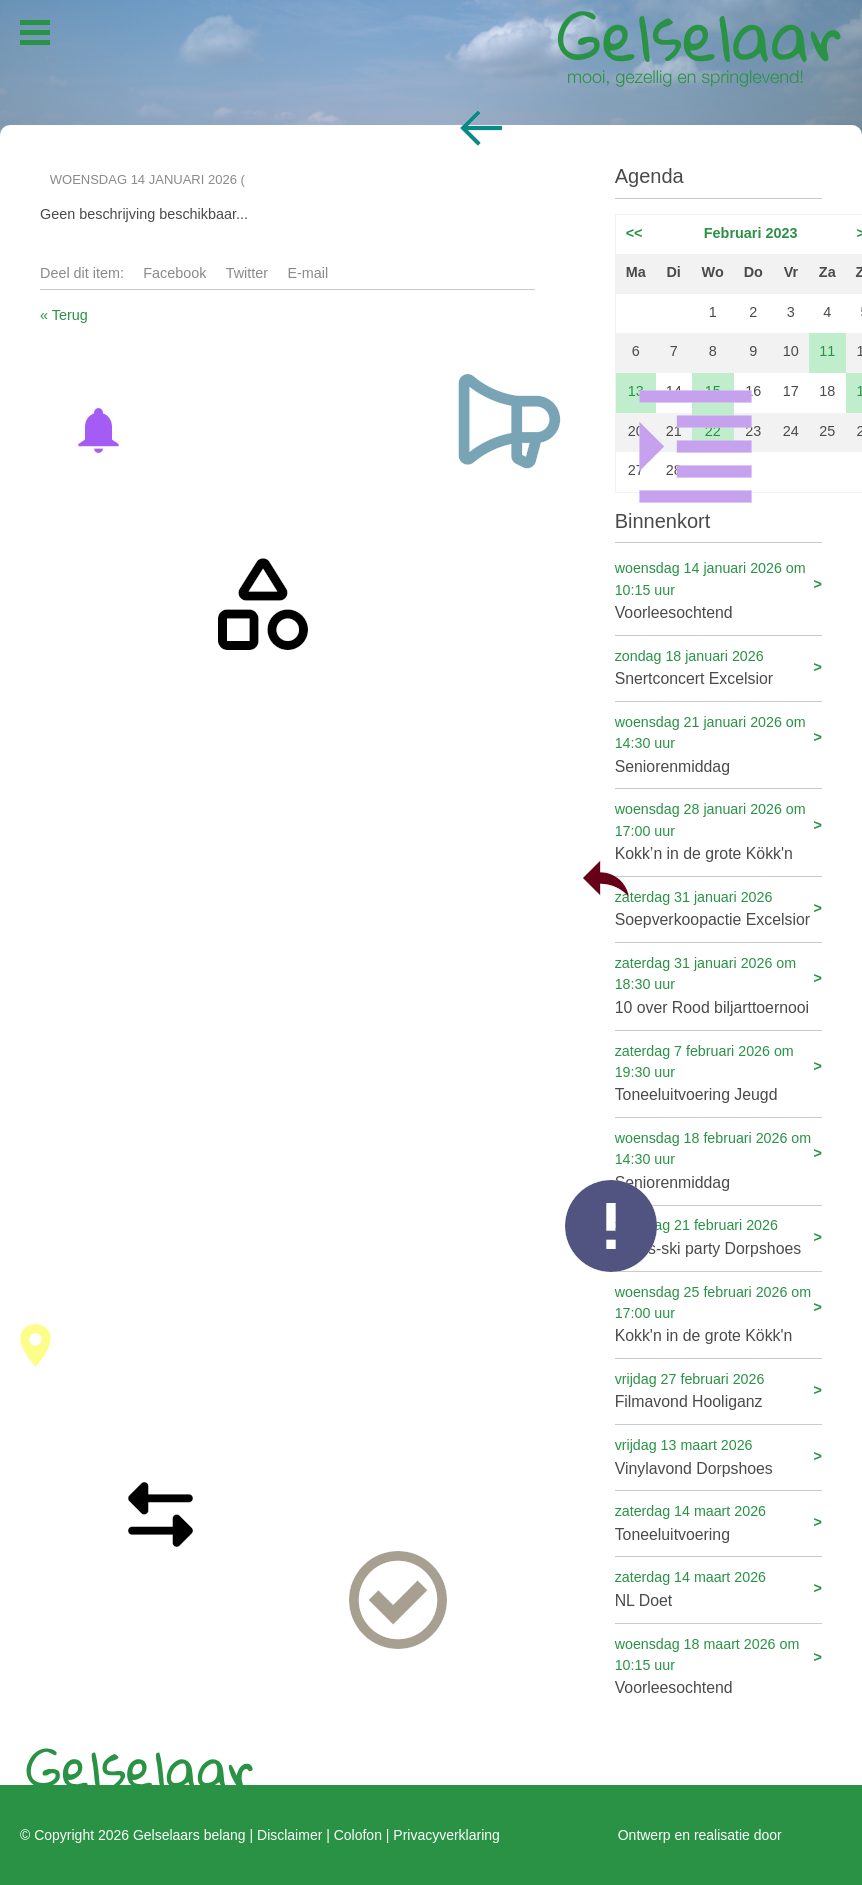 Image resolution: width=862 pixels, height=1885 pixels. Describe the element at coordinates (263, 605) in the screenshot. I see `access shape tools or drawing options` at that location.